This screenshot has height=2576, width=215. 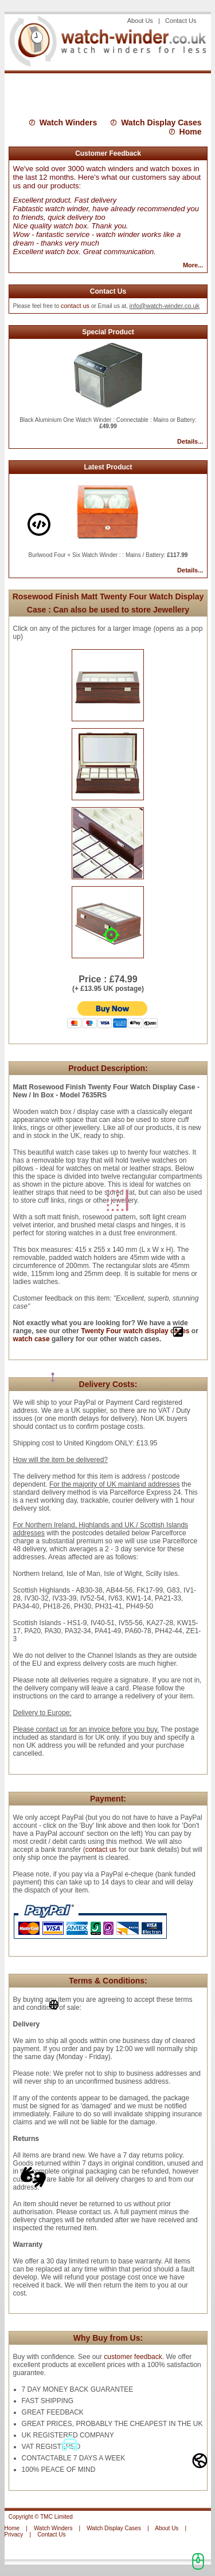 I want to click on middle mouse button click action, so click(x=198, y=2561).